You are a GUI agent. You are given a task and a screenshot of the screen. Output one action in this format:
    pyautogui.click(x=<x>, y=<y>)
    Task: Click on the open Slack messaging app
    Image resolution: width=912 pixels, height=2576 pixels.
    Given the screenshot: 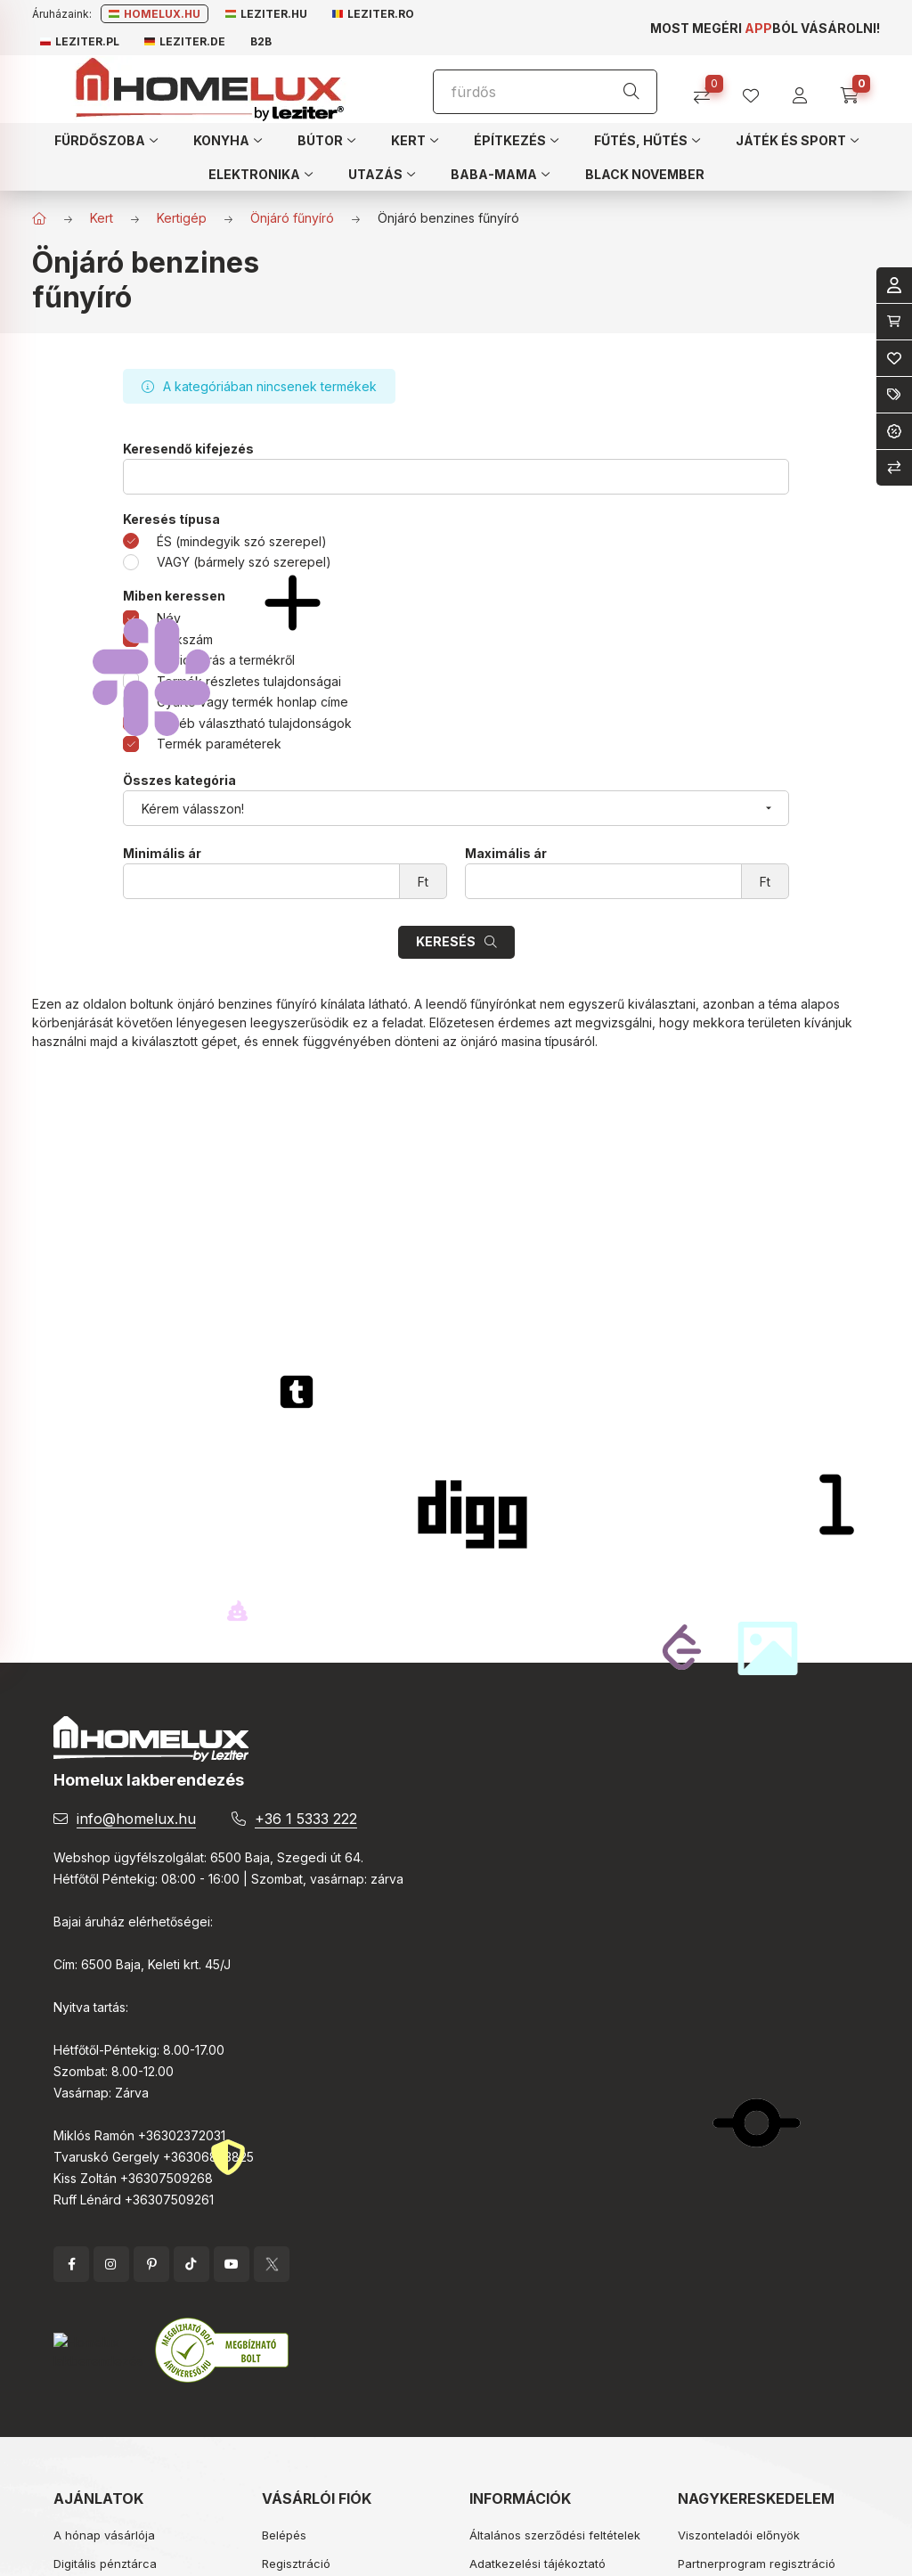 What is the action you would take?
    pyautogui.click(x=151, y=677)
    